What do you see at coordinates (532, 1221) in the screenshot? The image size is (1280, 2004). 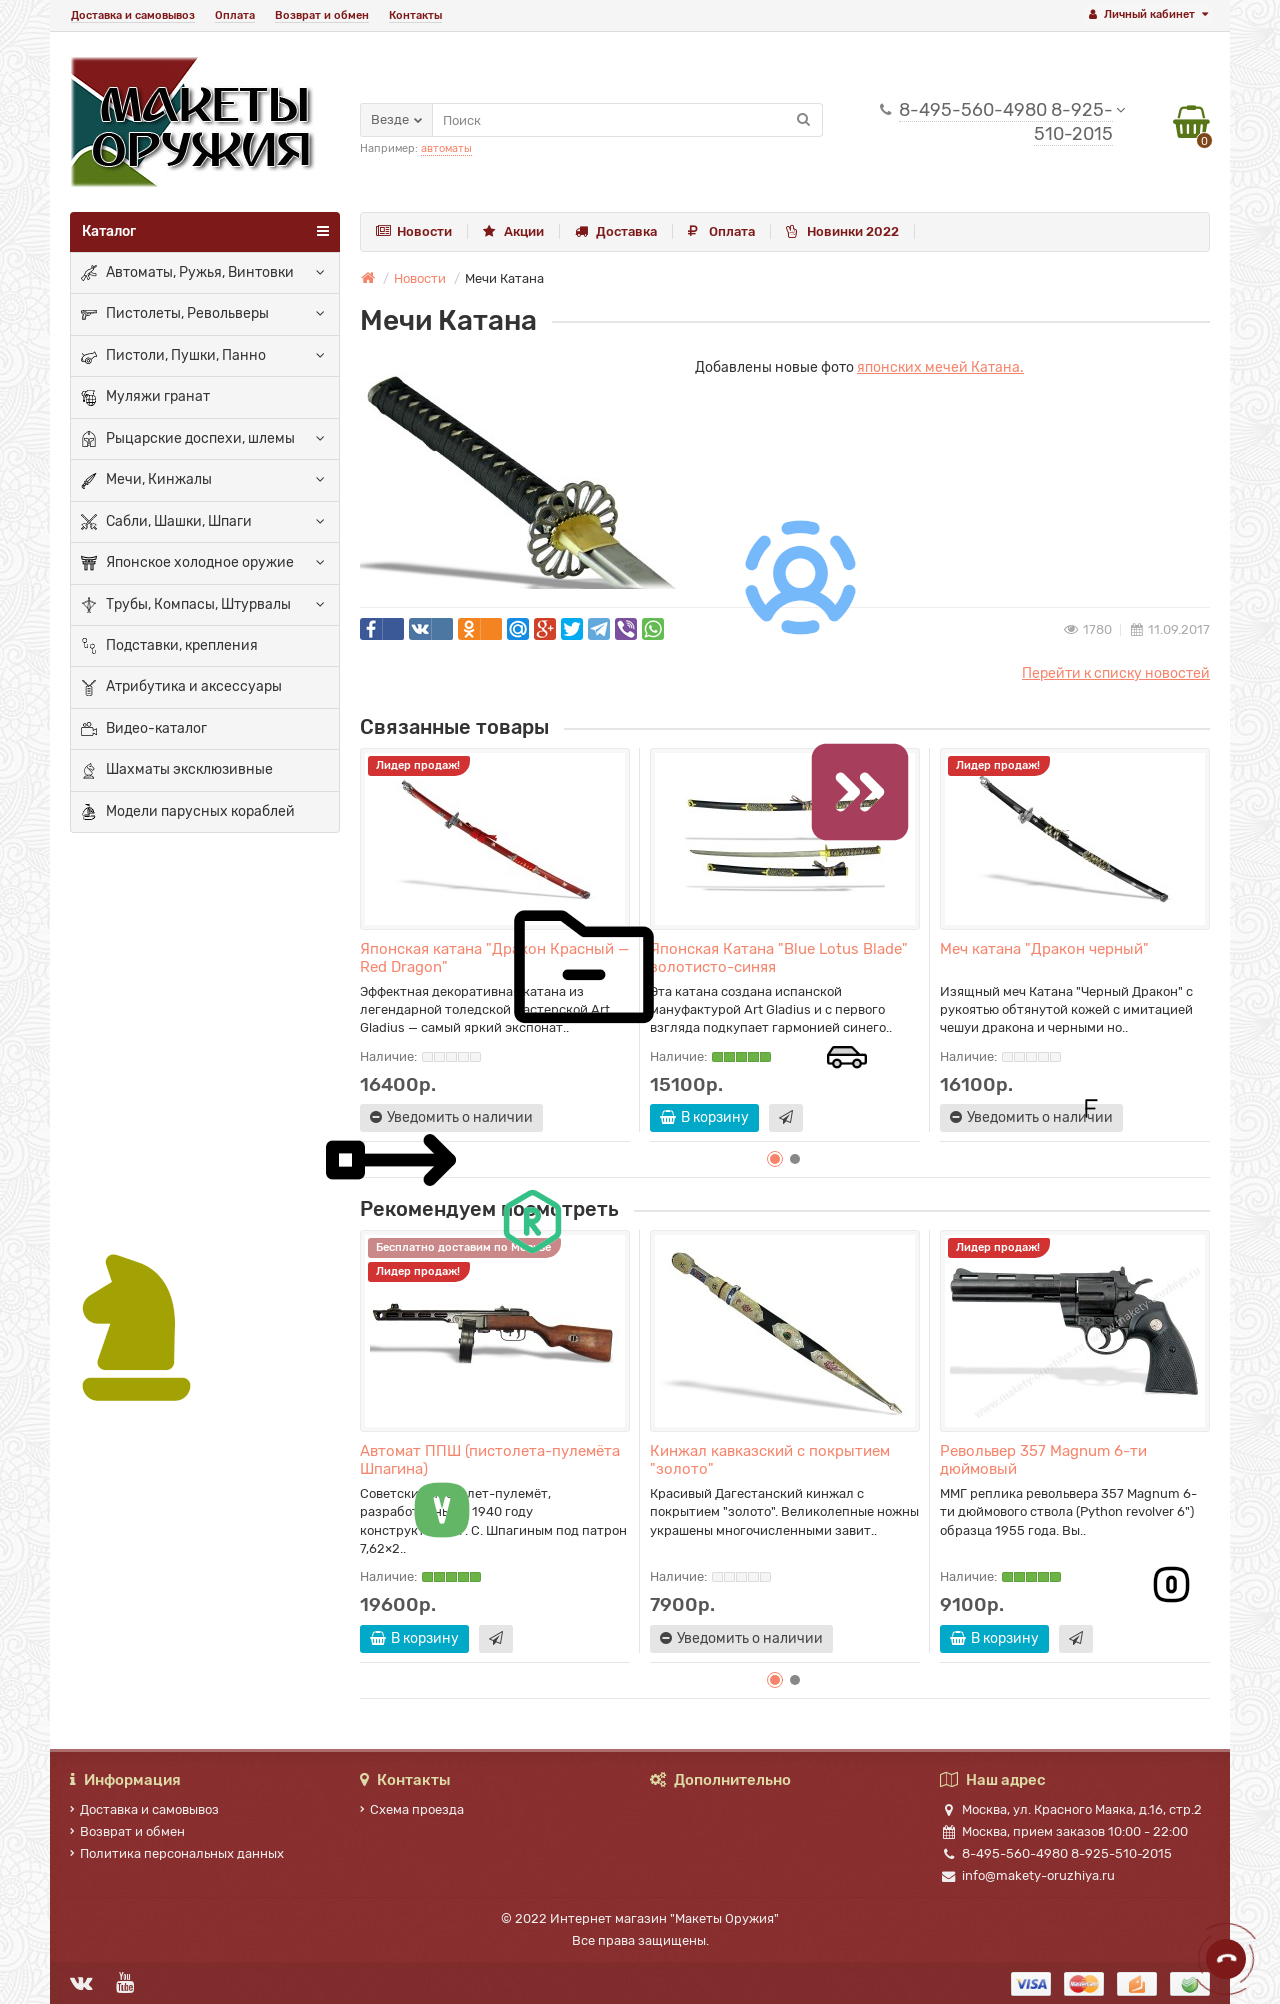 I see `indicates a hexagonal badge or label with "R" designation` at bounding box center [532, 1221].